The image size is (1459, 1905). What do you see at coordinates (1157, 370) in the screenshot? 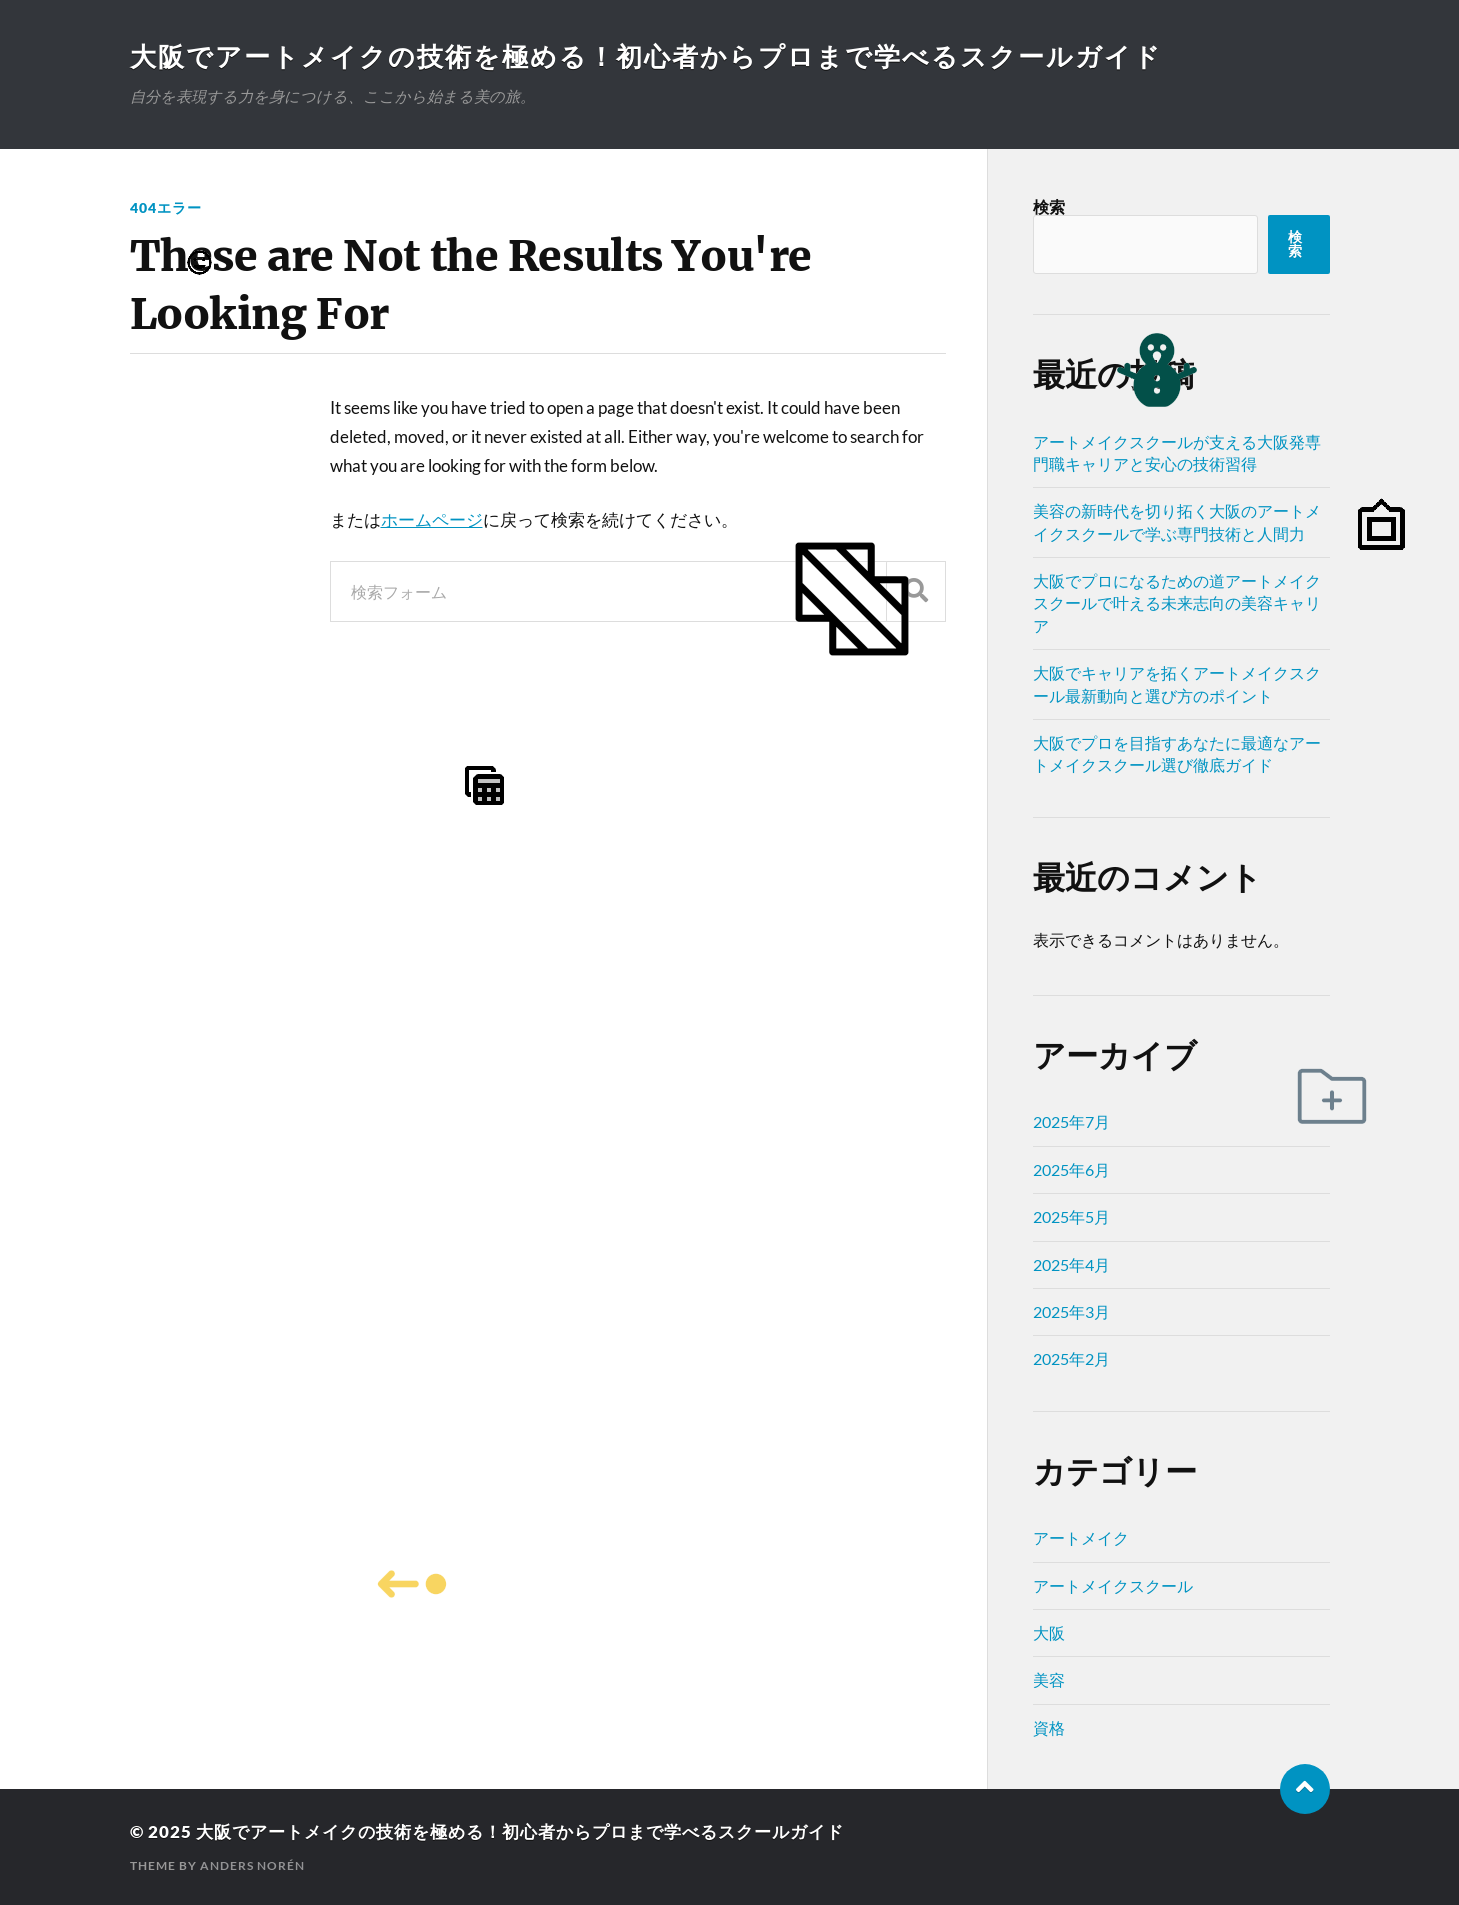
I see `winter or holiday-themed content indicator` at bounding box center [1157, 370].